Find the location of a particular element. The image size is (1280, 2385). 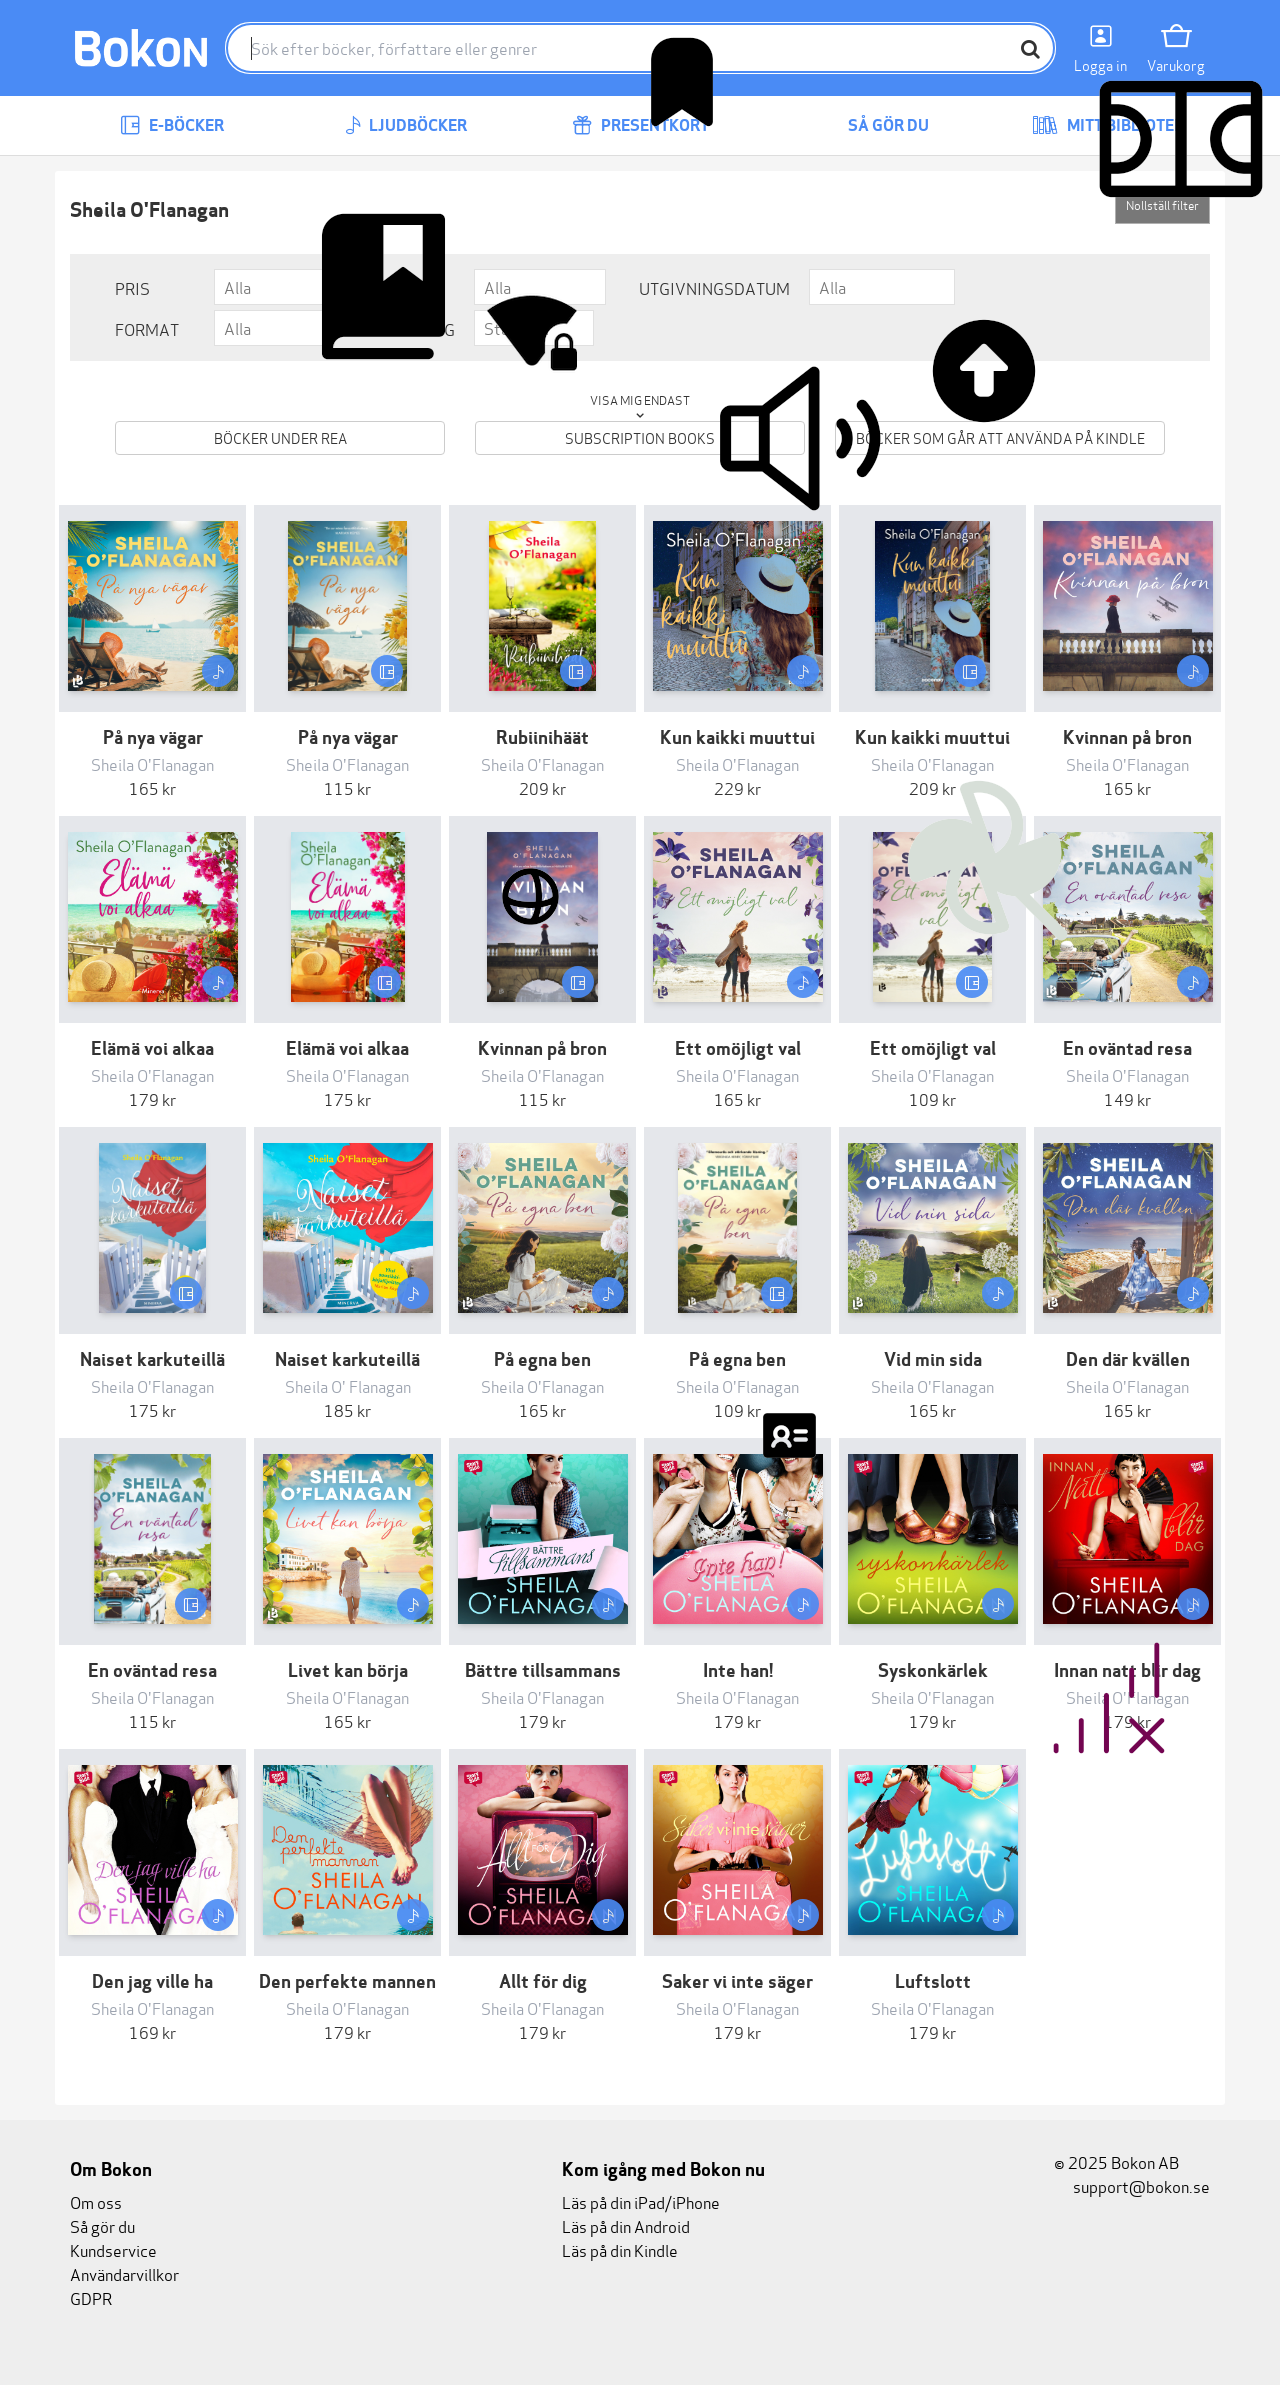

access globe or world view is located at coordinates (530, 896).